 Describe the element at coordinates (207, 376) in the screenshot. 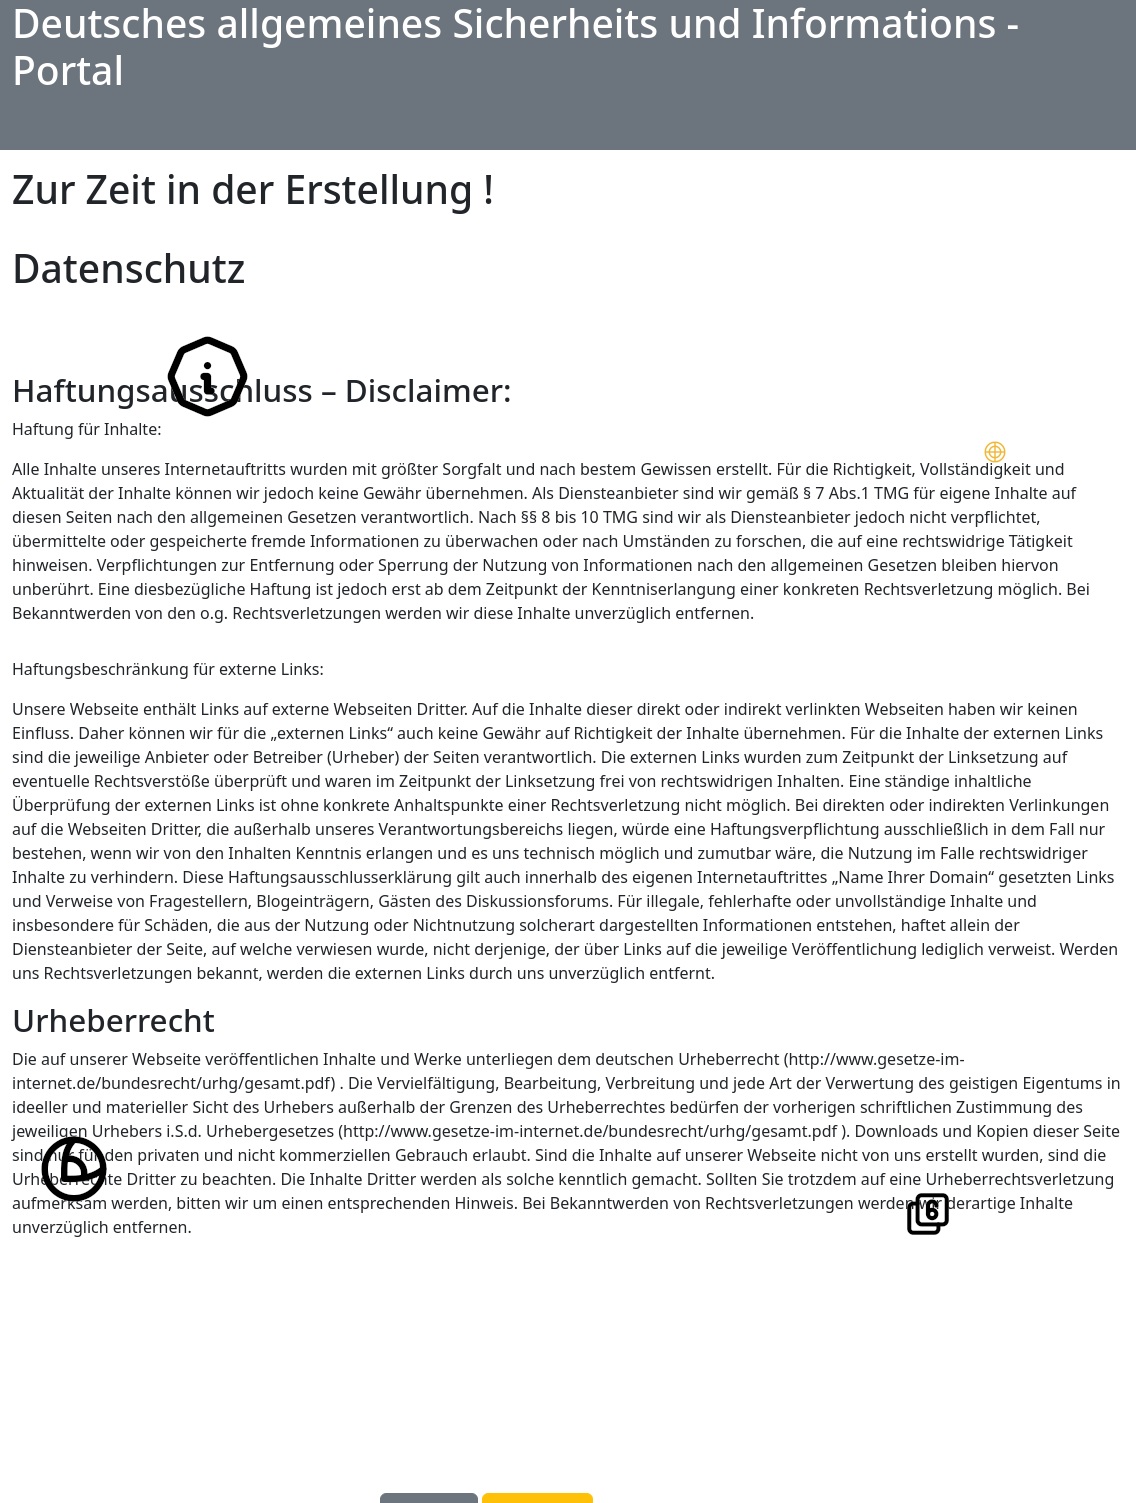

I see `view more information or details` at that location.